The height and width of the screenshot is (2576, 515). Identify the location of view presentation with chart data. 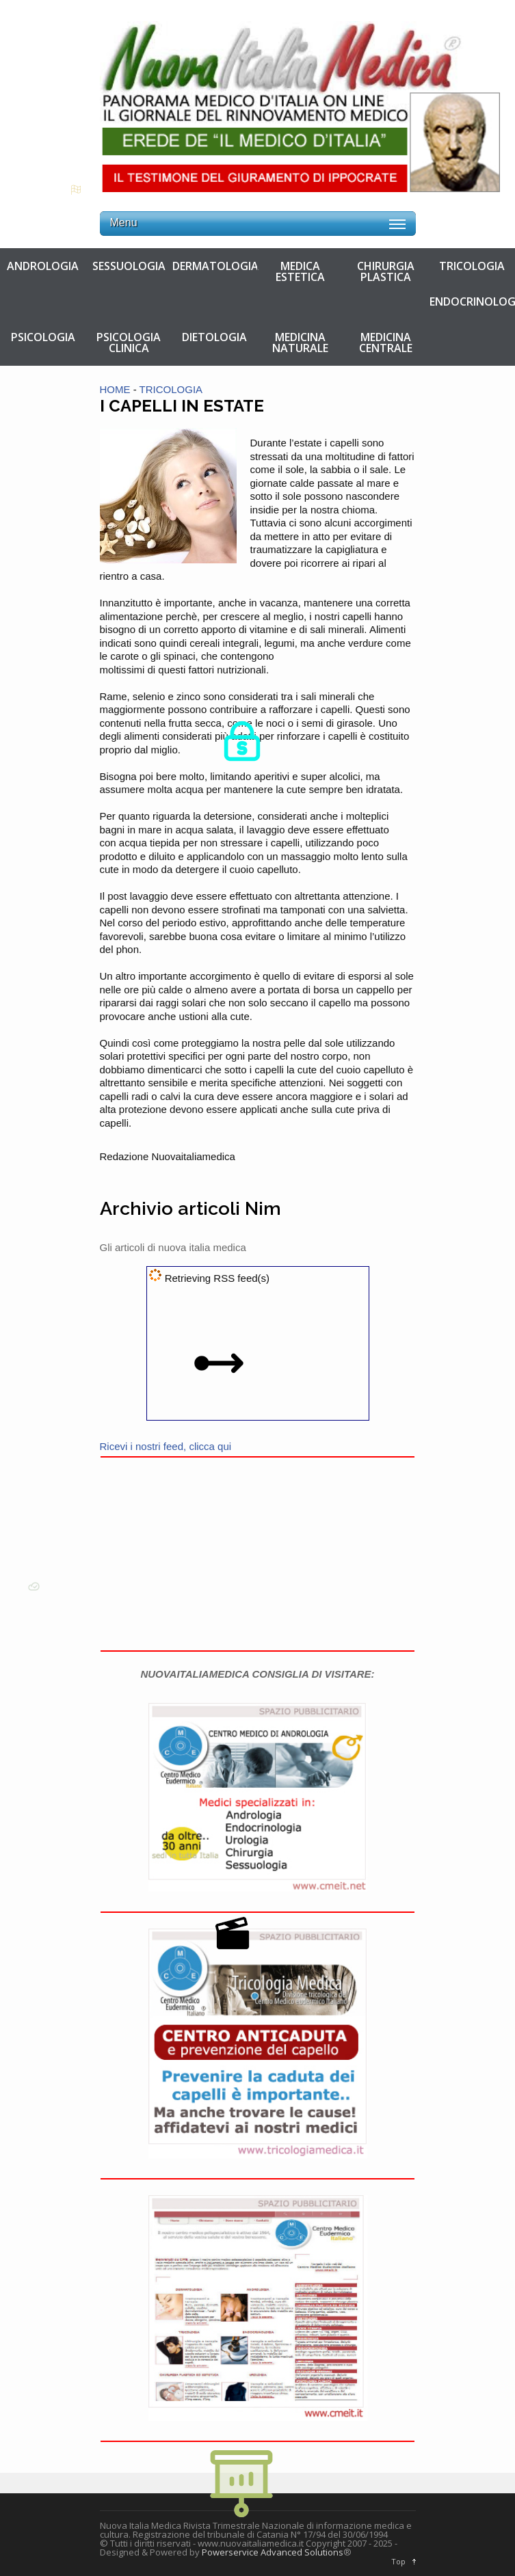
(241, 2479).